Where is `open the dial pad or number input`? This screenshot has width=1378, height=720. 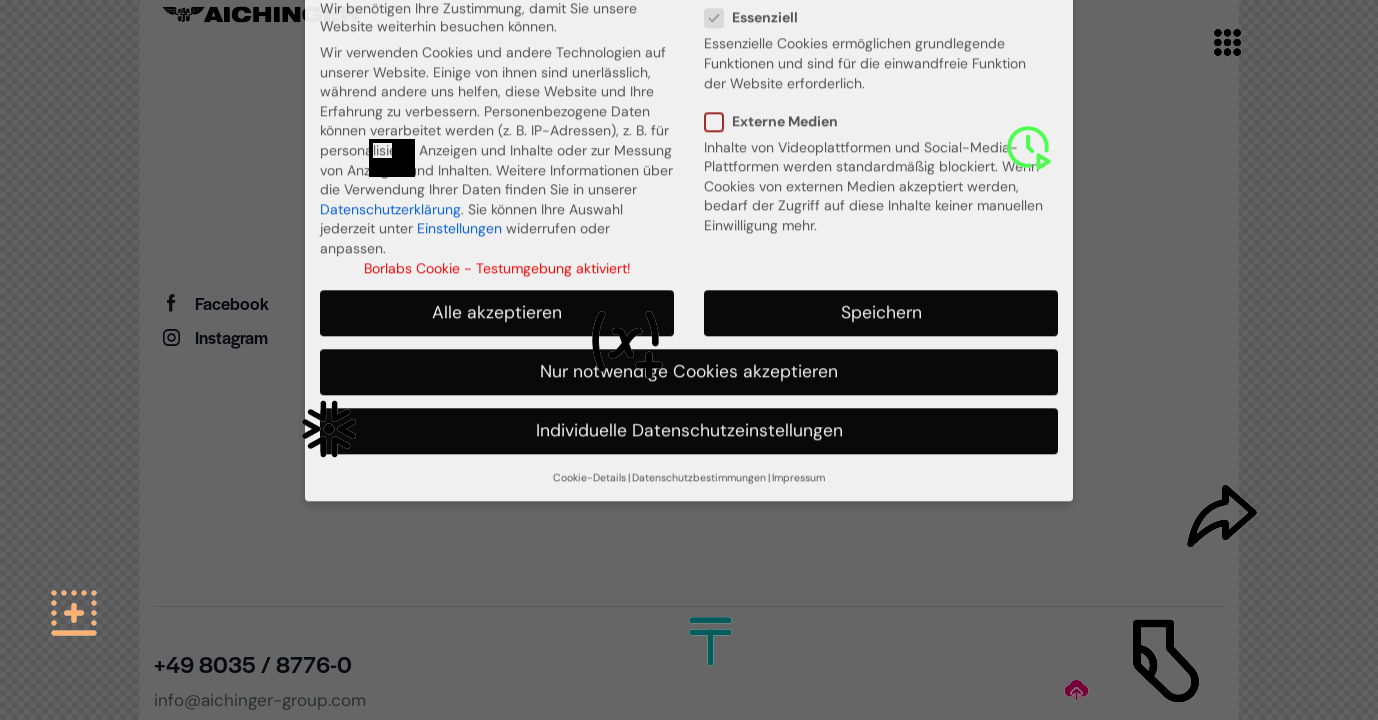
open the dial pad or number input is located at coordinates (1227, 42).